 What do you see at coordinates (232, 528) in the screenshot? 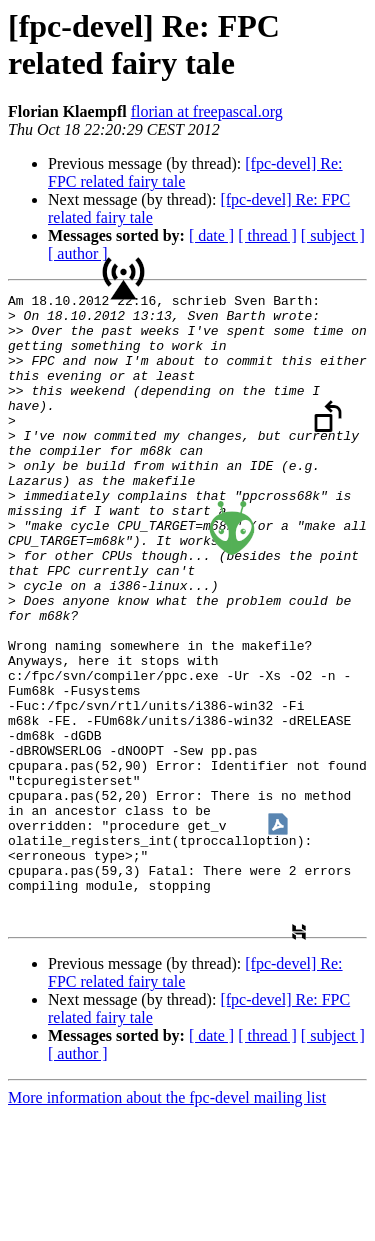
I see `open PlatformIO IDE or development environment` at bounding box center [232, 528].